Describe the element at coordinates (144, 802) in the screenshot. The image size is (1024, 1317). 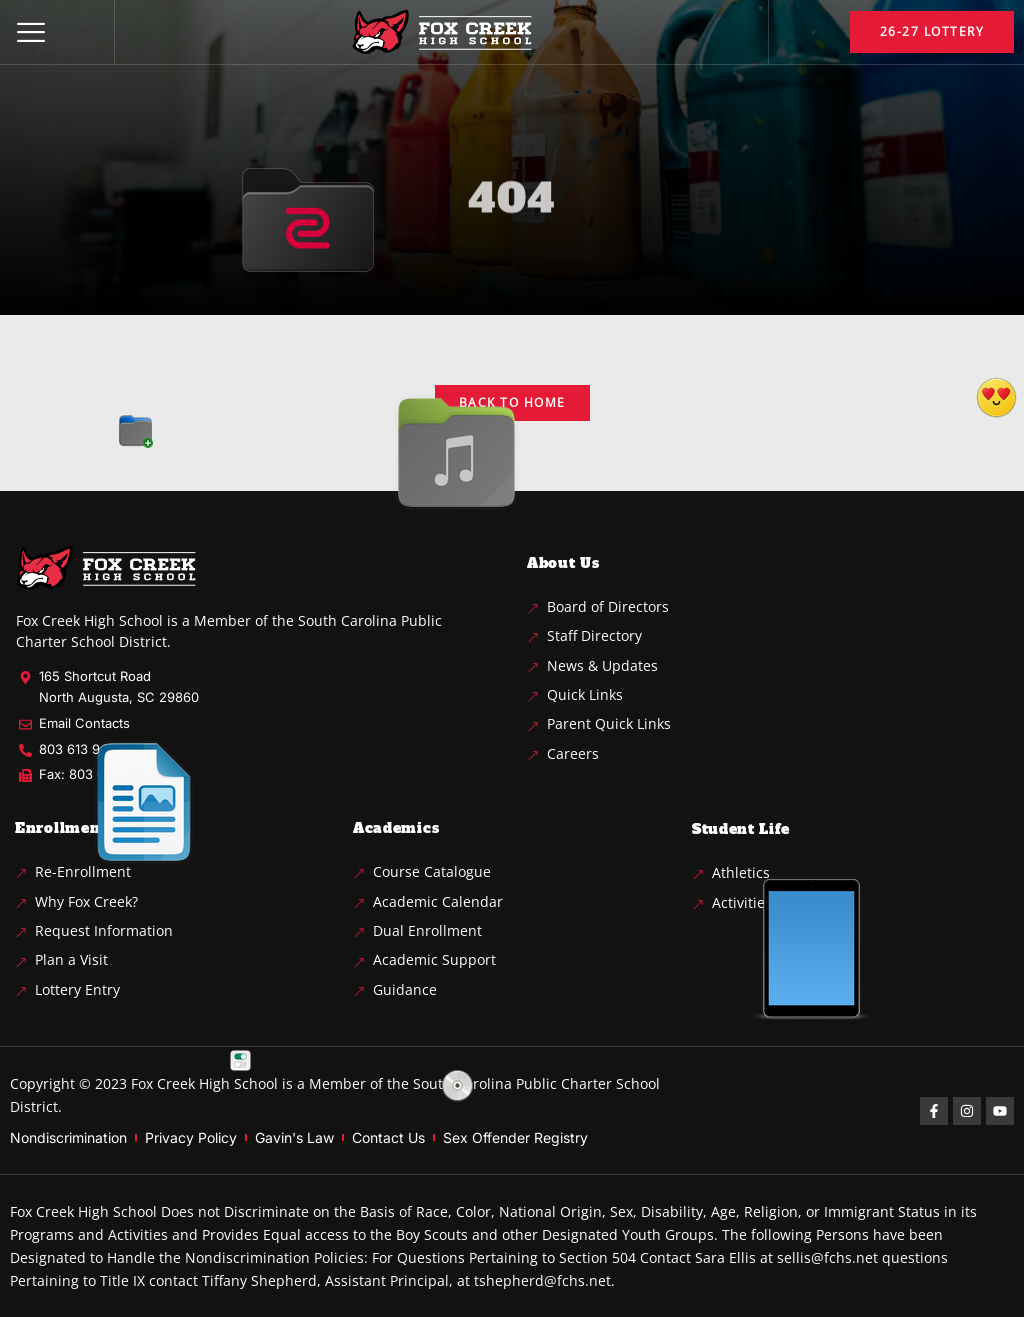
I see `open an opendocument text template file` at that location.